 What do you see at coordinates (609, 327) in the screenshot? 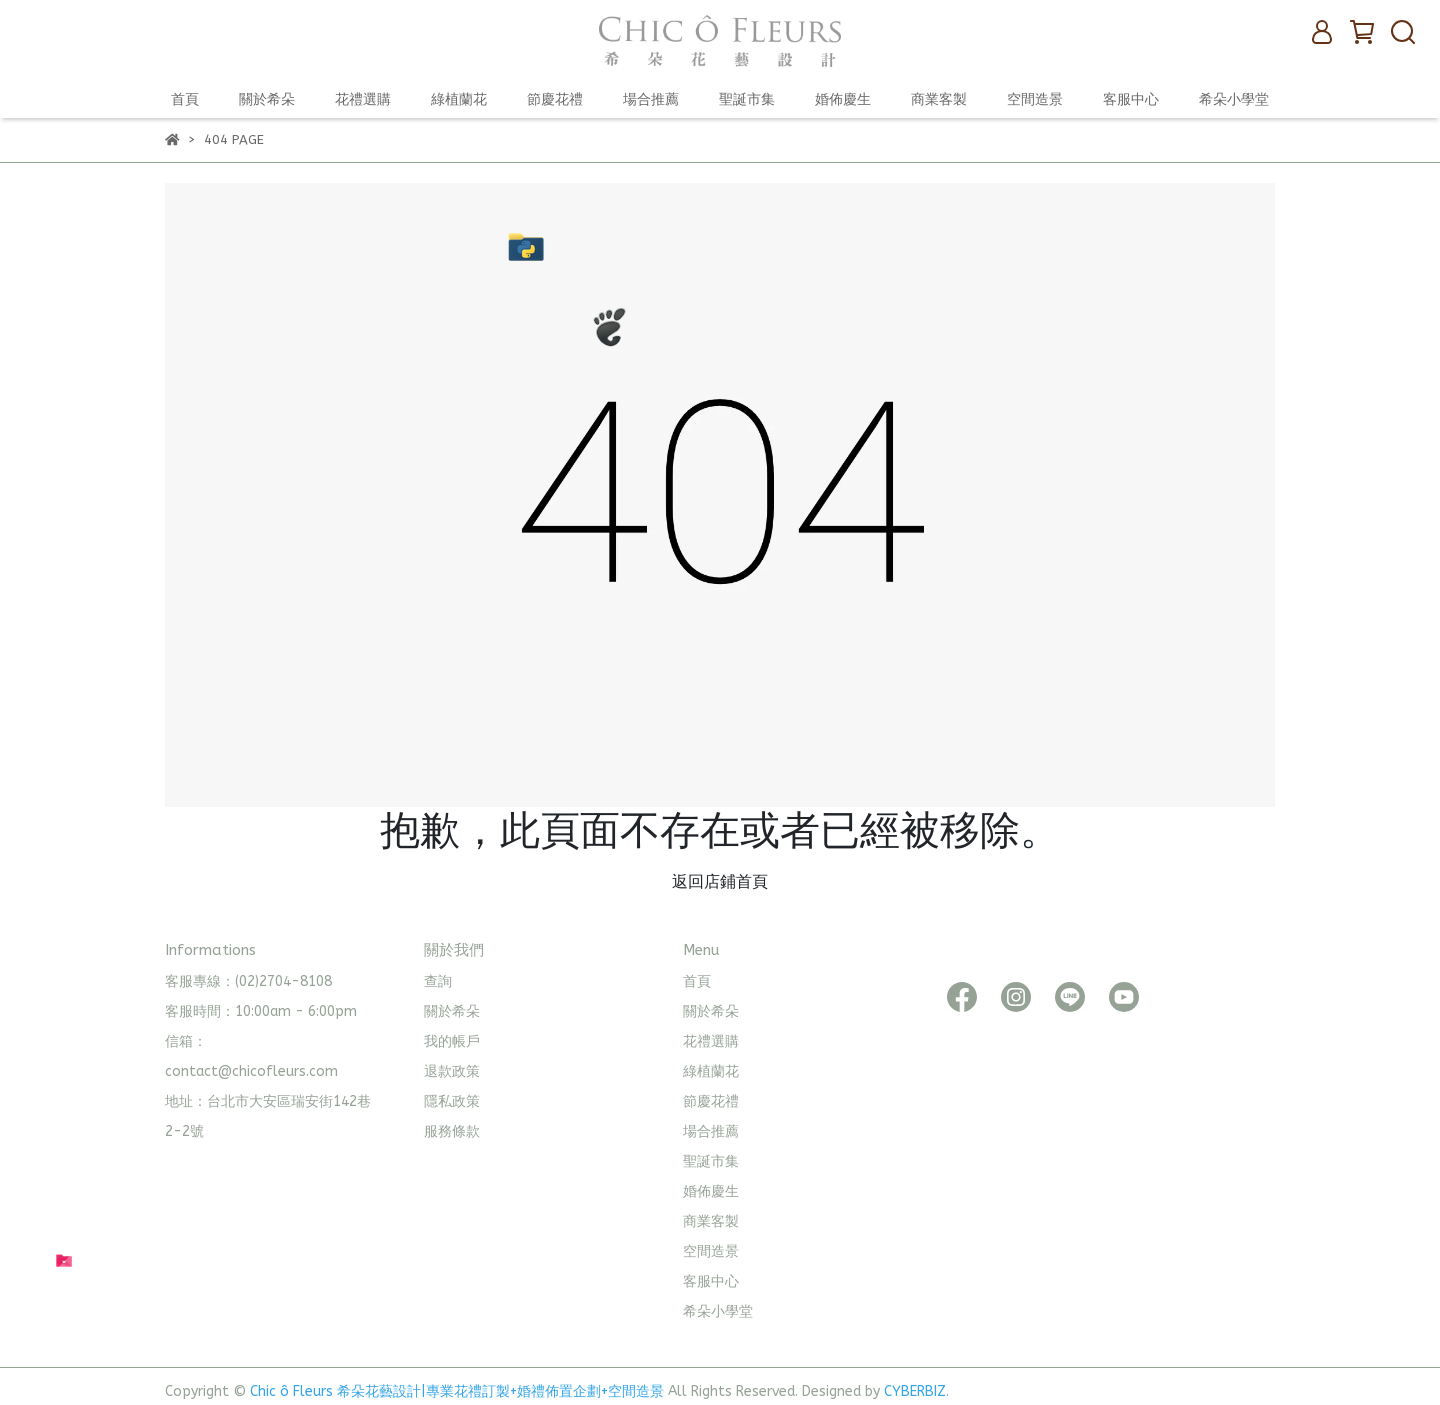
I see `access the GNOME desktop home or start menu` at bounding box center [609, 327].